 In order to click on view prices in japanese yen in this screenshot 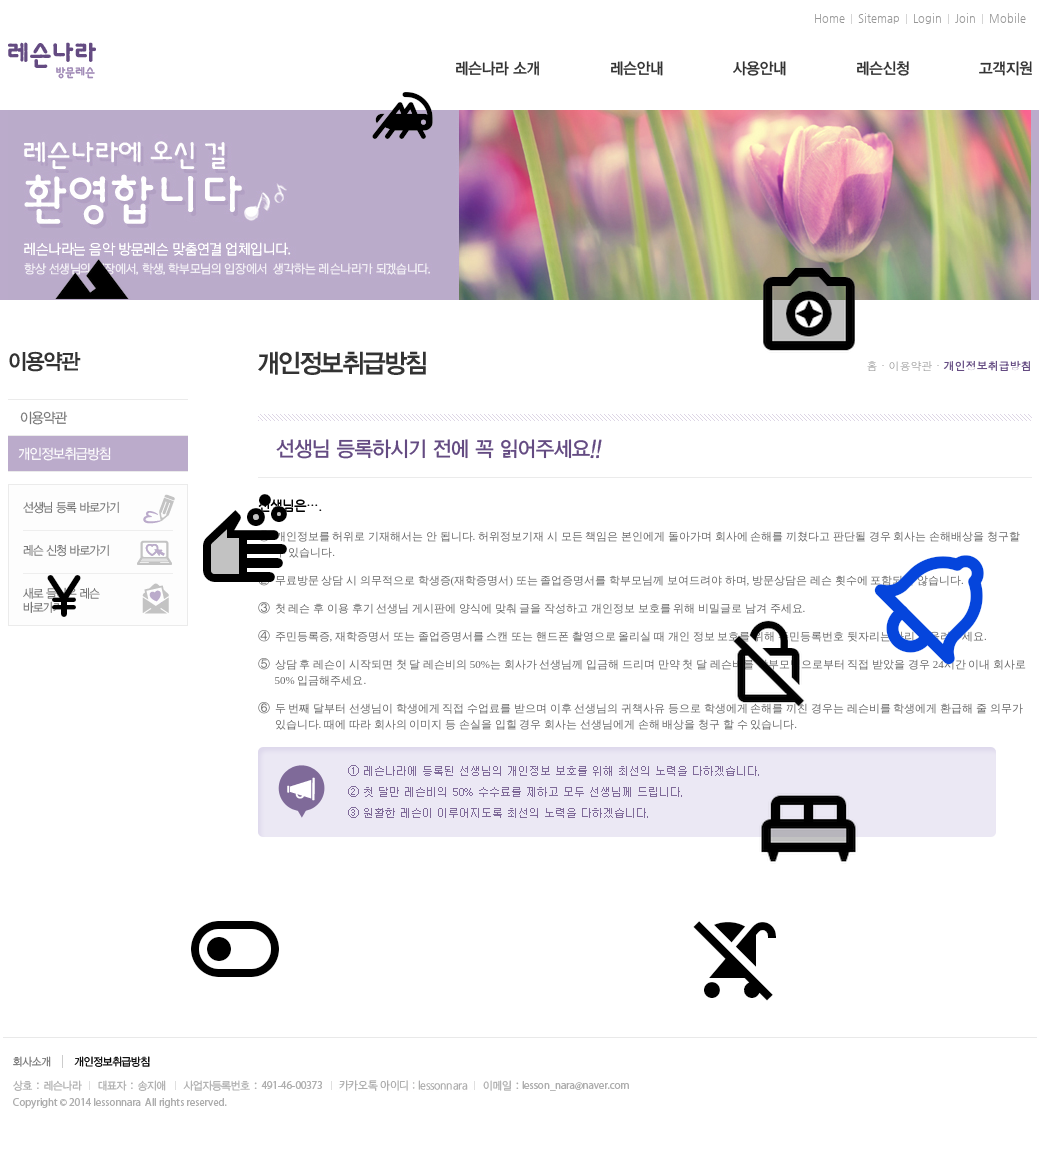, I will do `click(64, 596)`.